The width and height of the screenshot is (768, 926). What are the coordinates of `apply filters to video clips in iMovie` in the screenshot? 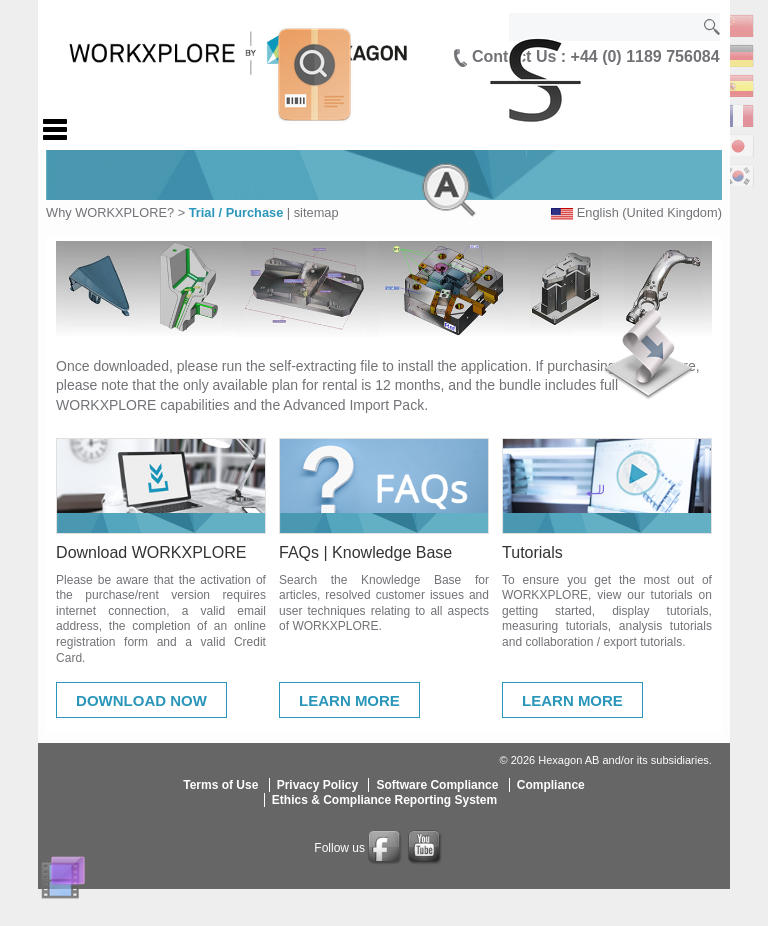 It's located at (63, 878).